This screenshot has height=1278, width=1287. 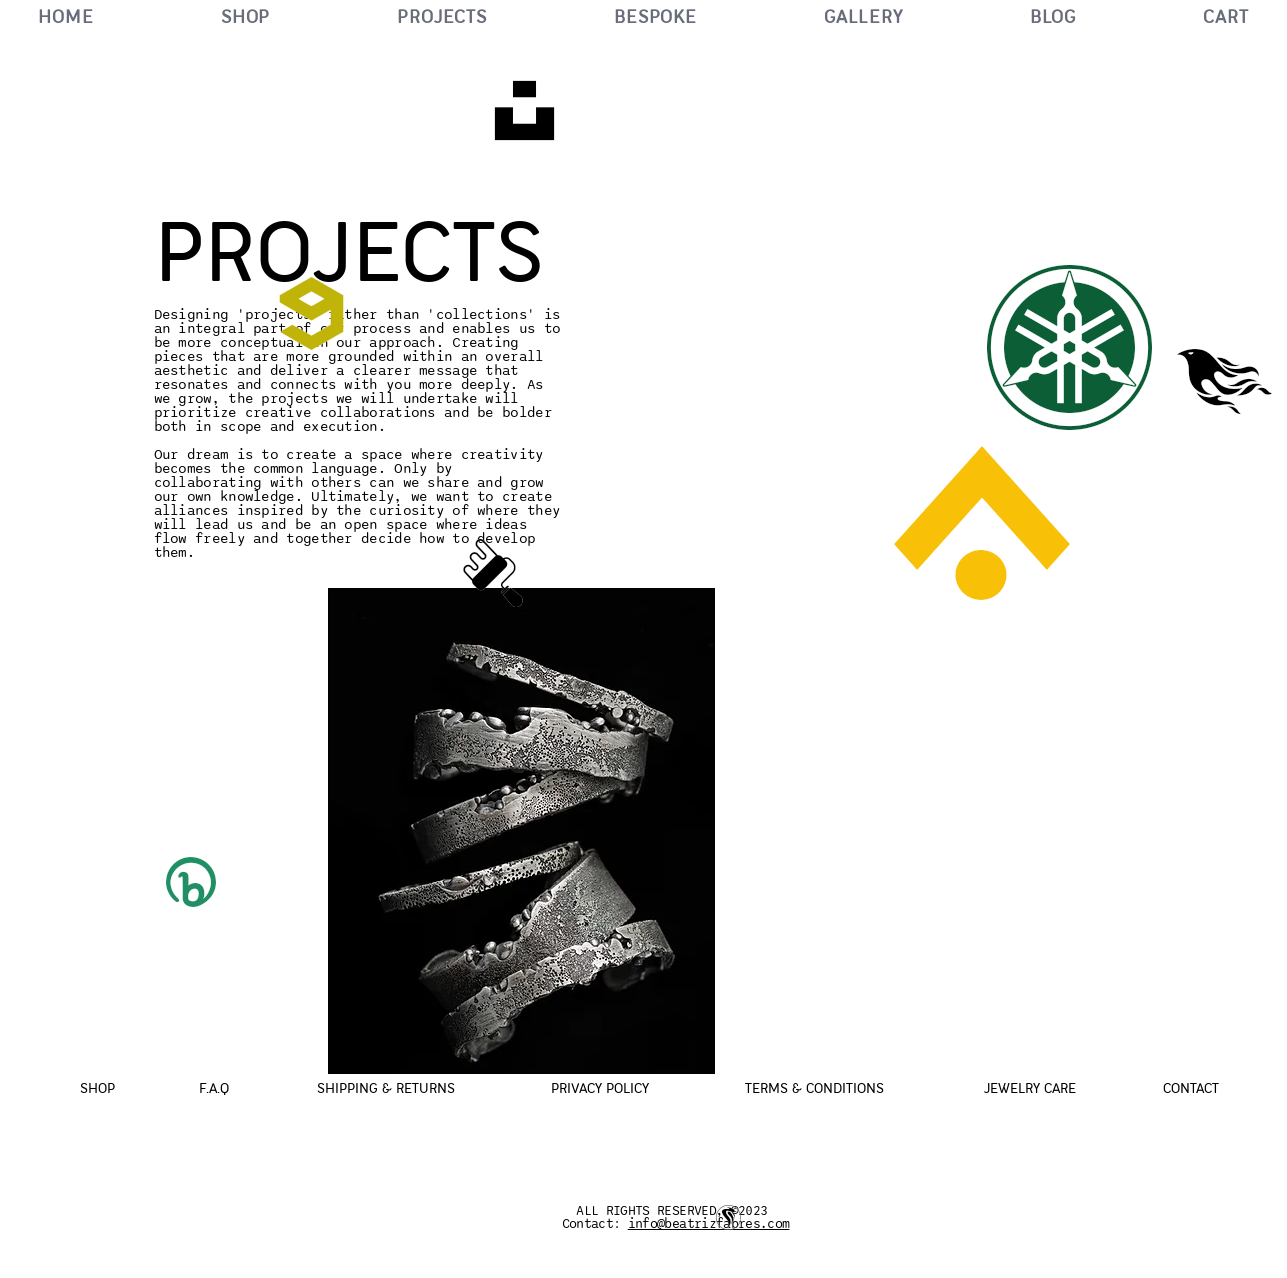 I want to click on phoenix framework logo, so click(x=1224, y=381).